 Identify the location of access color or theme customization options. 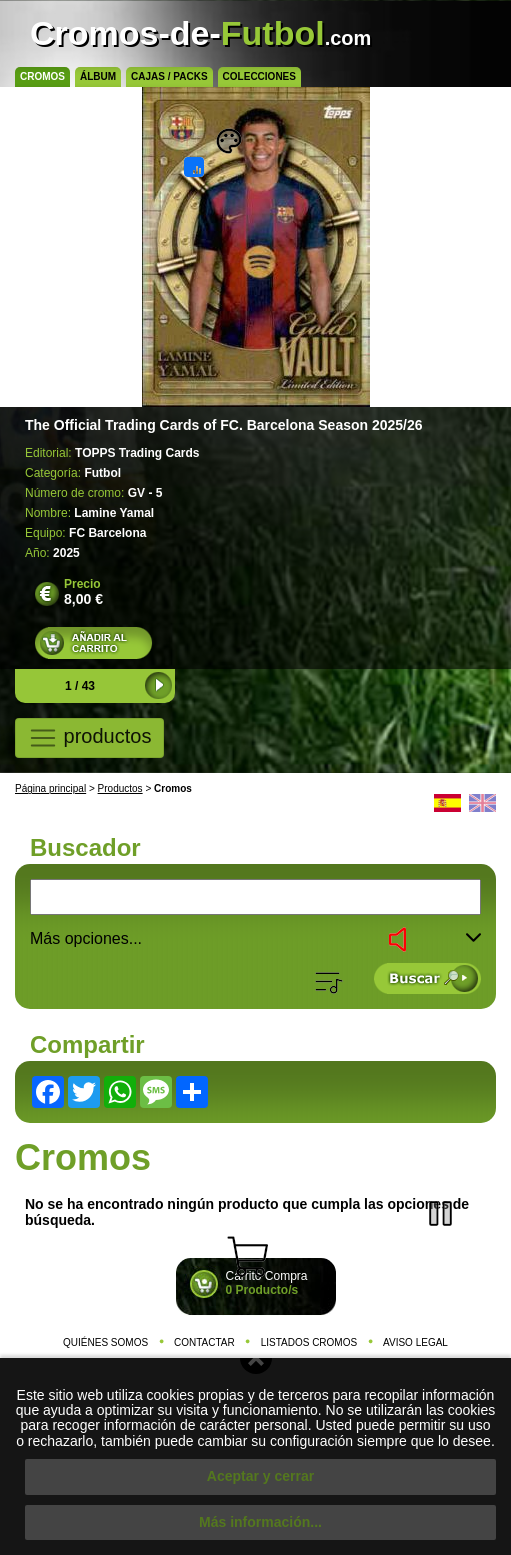
(229, 141).